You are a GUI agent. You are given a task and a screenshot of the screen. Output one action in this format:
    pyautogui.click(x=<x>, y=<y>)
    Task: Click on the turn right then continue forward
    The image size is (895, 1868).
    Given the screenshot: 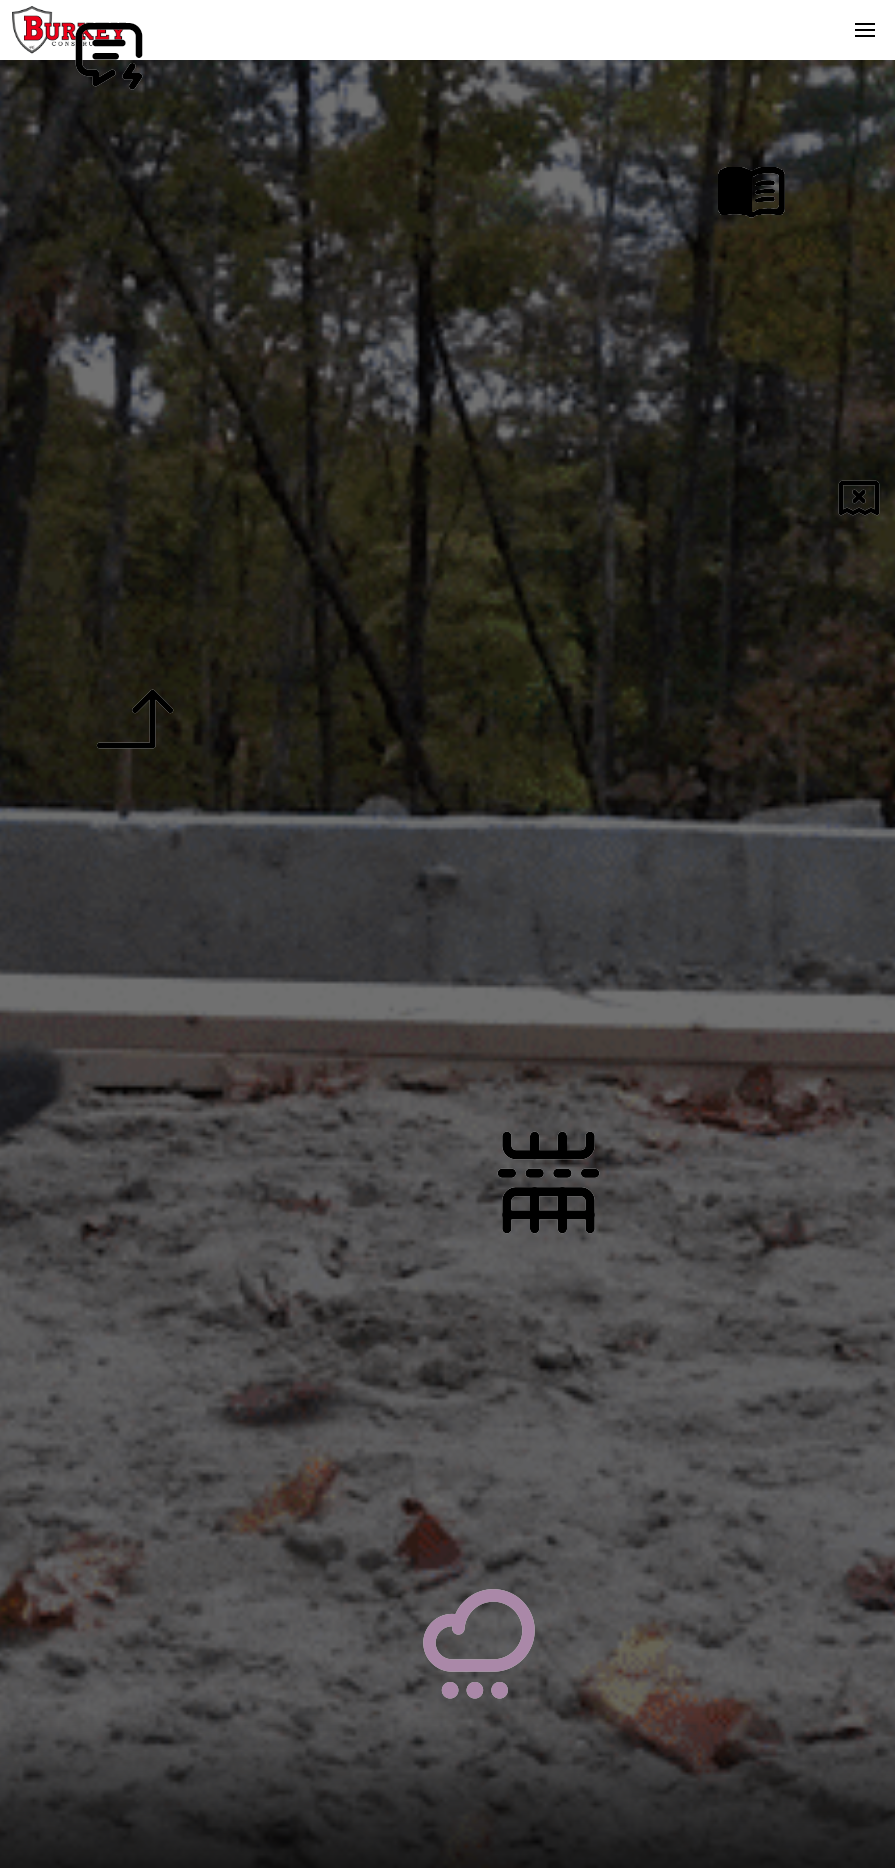 What is the action you would take?
    pyautogui.click(x=138, y=722)
    